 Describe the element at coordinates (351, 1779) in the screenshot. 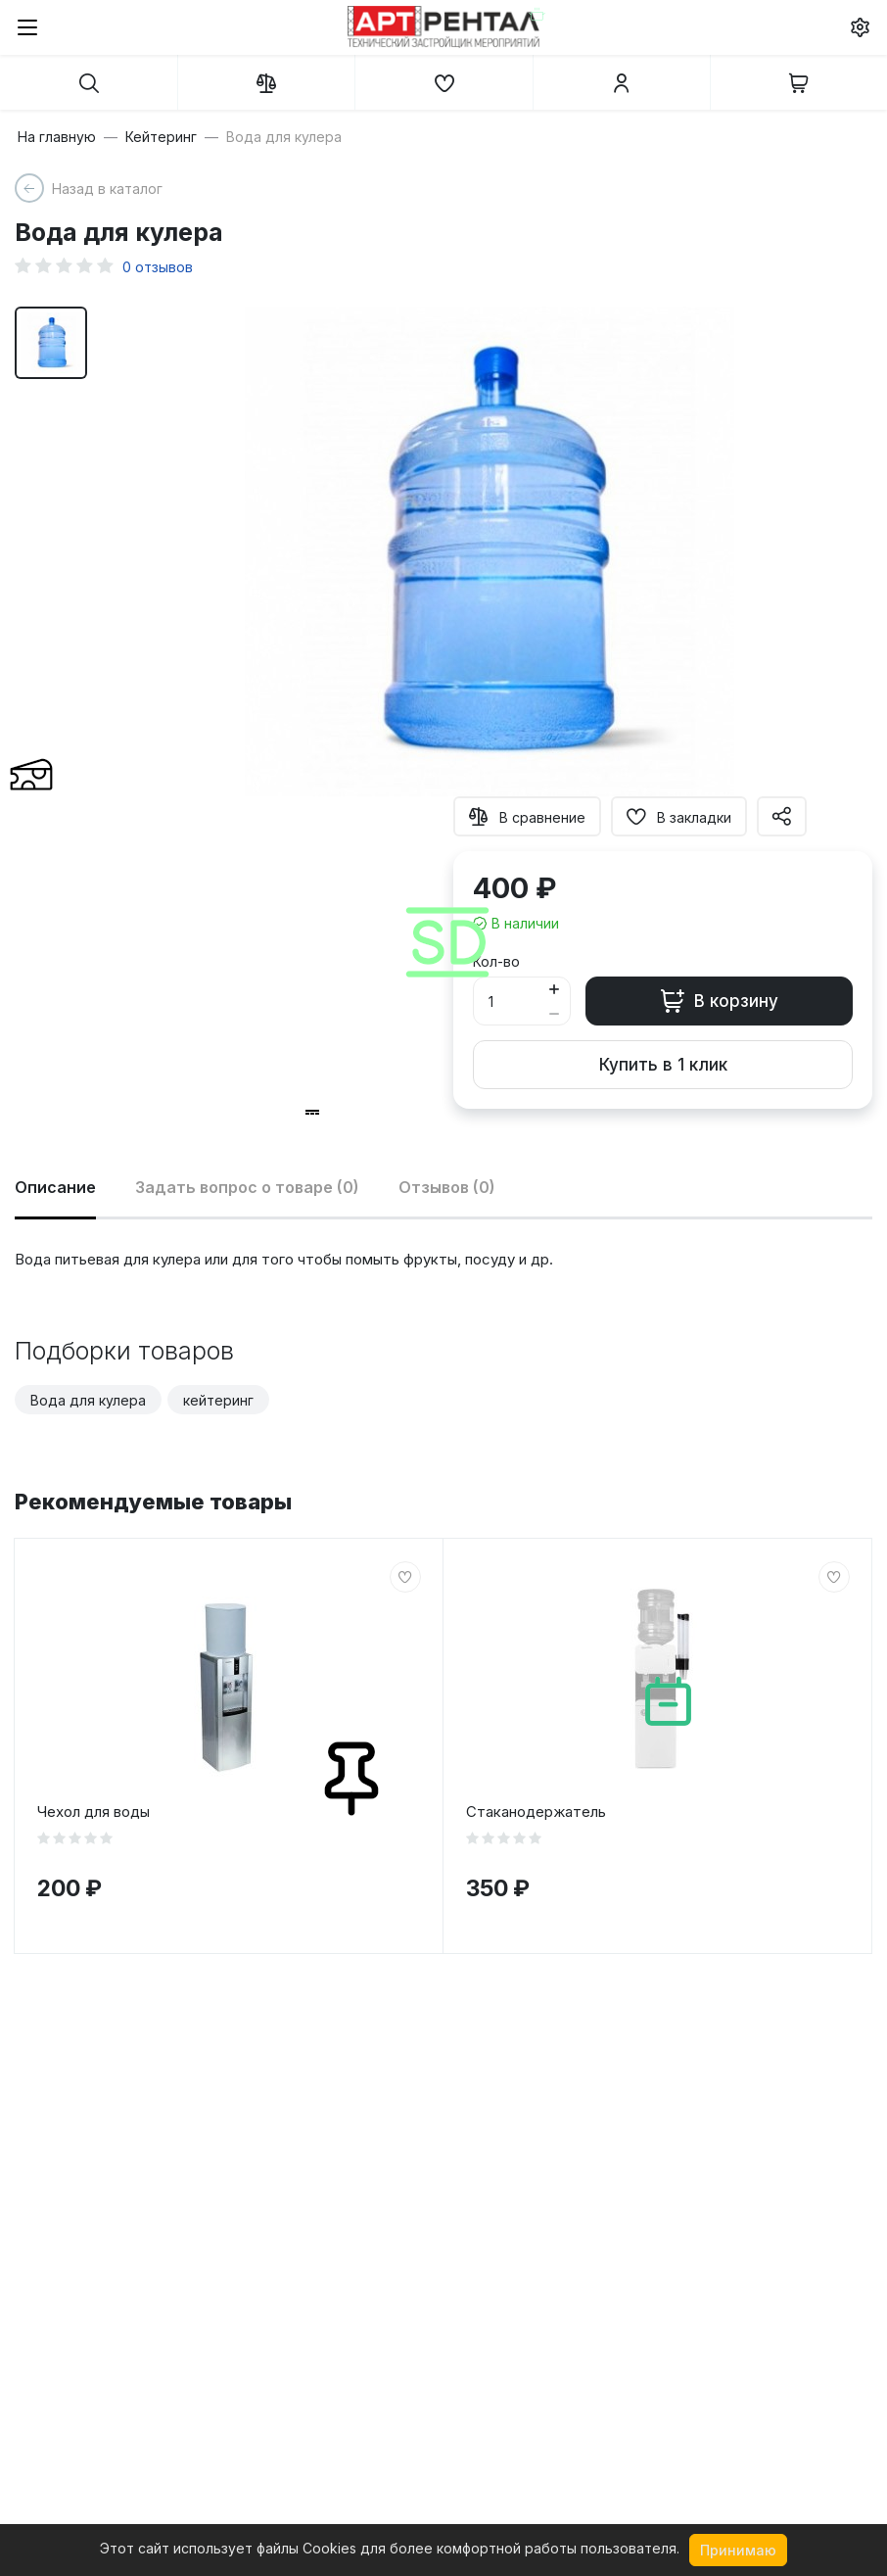

I see `pin an item to keep it visible` at that location.